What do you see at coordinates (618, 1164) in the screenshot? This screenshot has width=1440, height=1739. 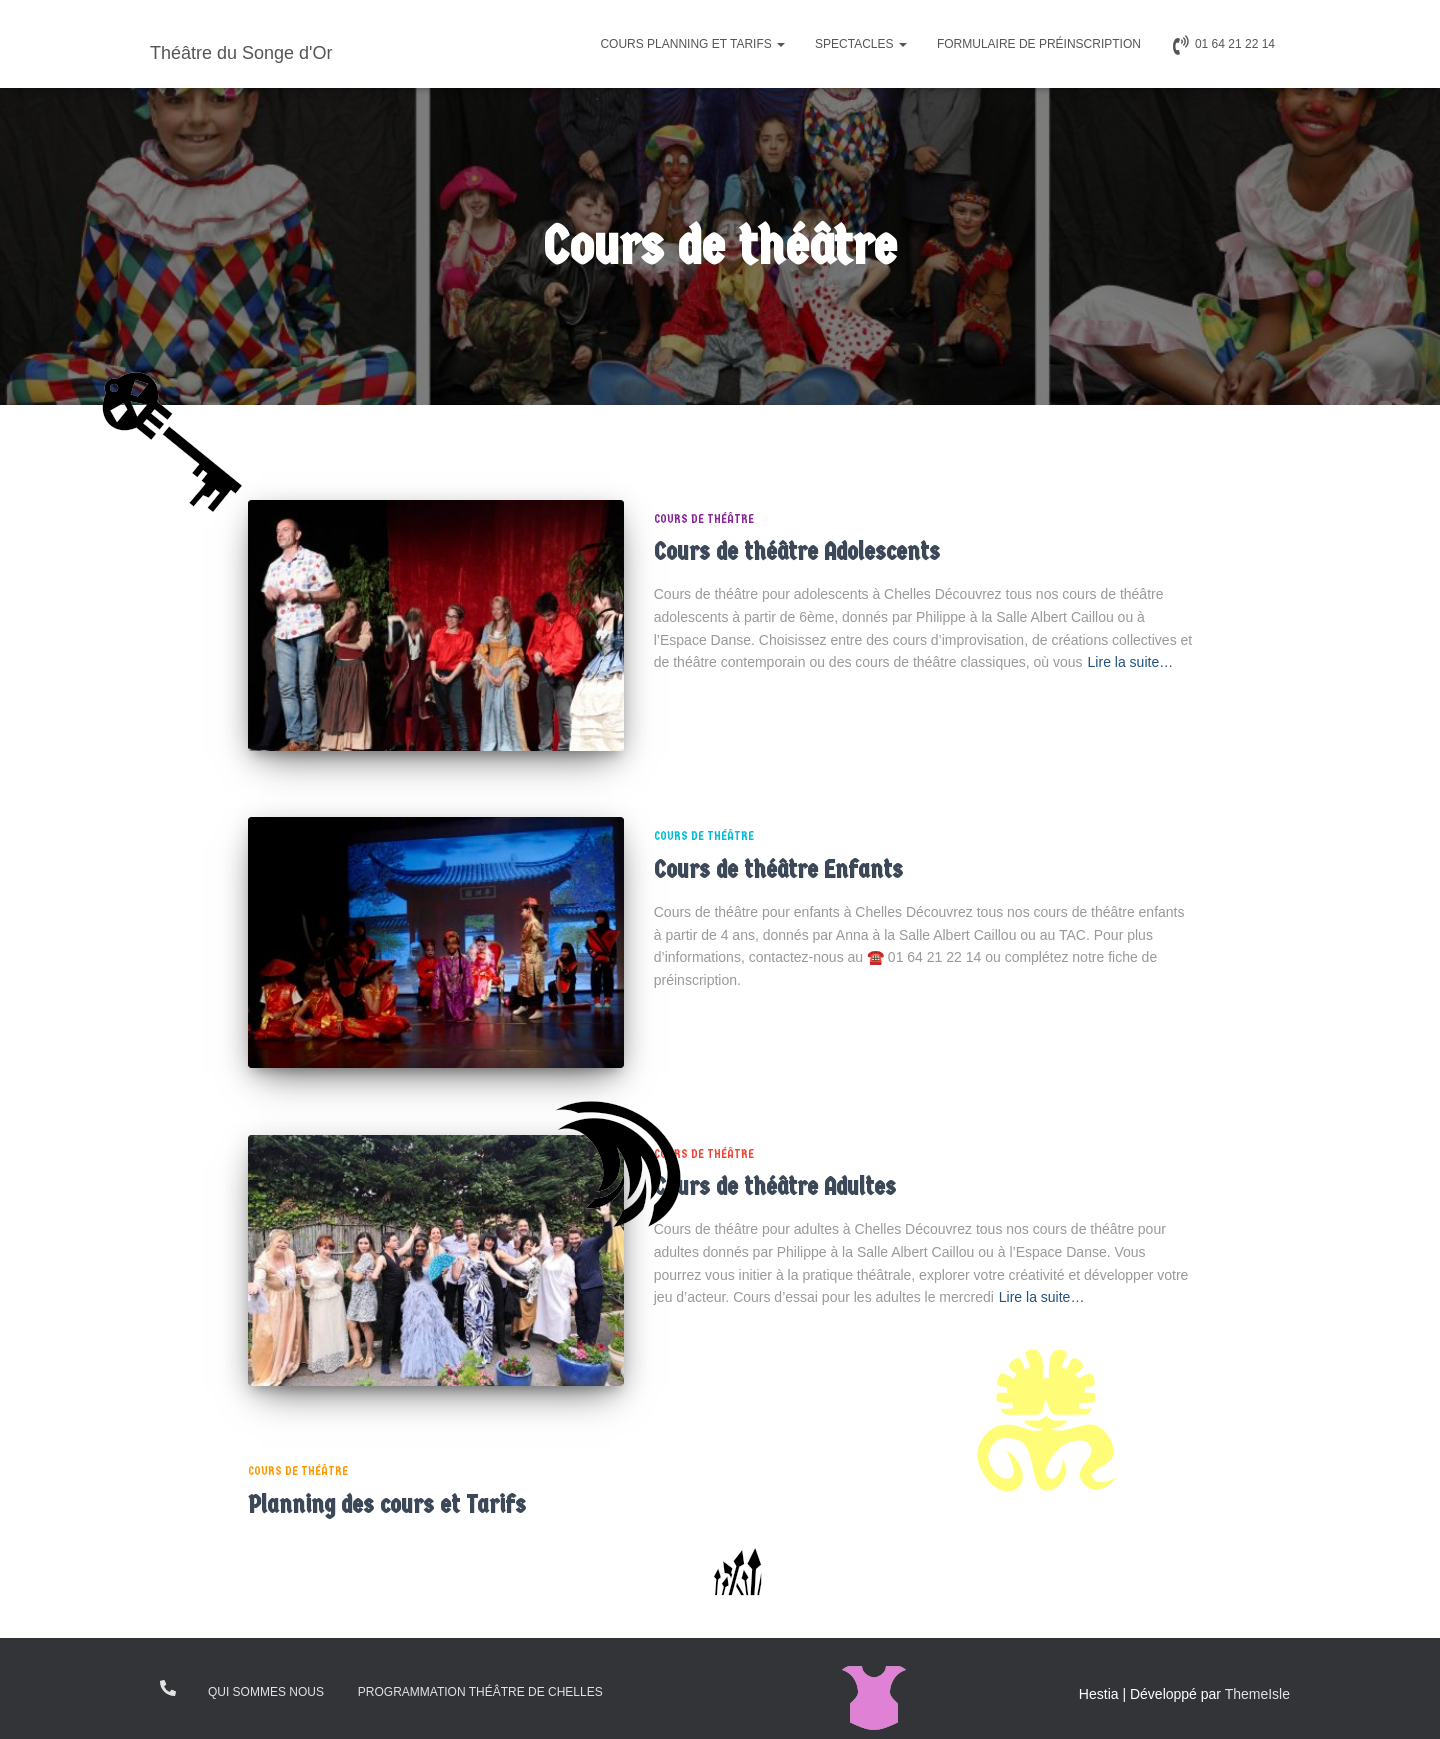 I see `equip claw-type armor or gauntlet` at bounding box center [618, 1164].